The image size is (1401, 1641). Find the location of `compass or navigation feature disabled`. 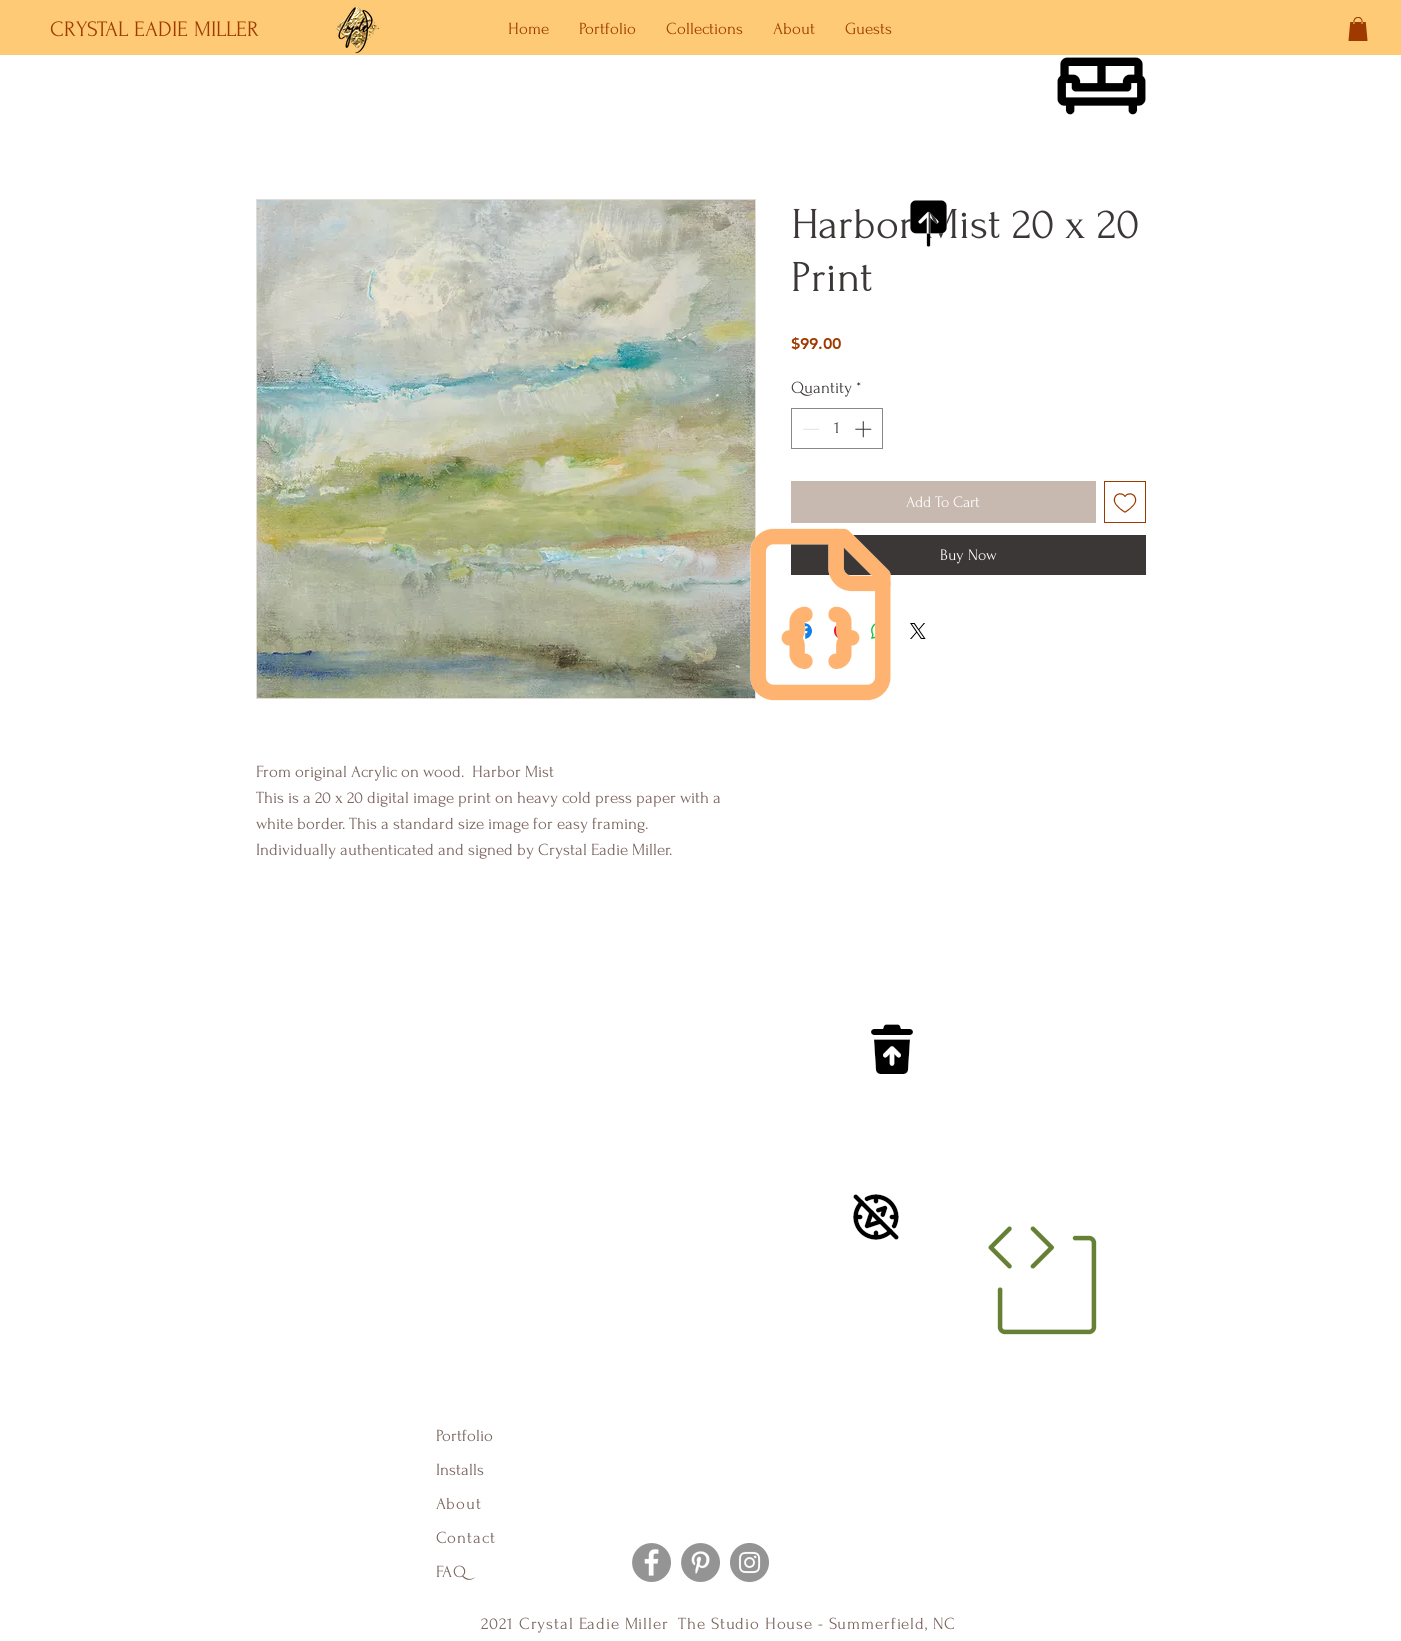

compass or navigation feature disabled is located at coordinates (876, 1217).